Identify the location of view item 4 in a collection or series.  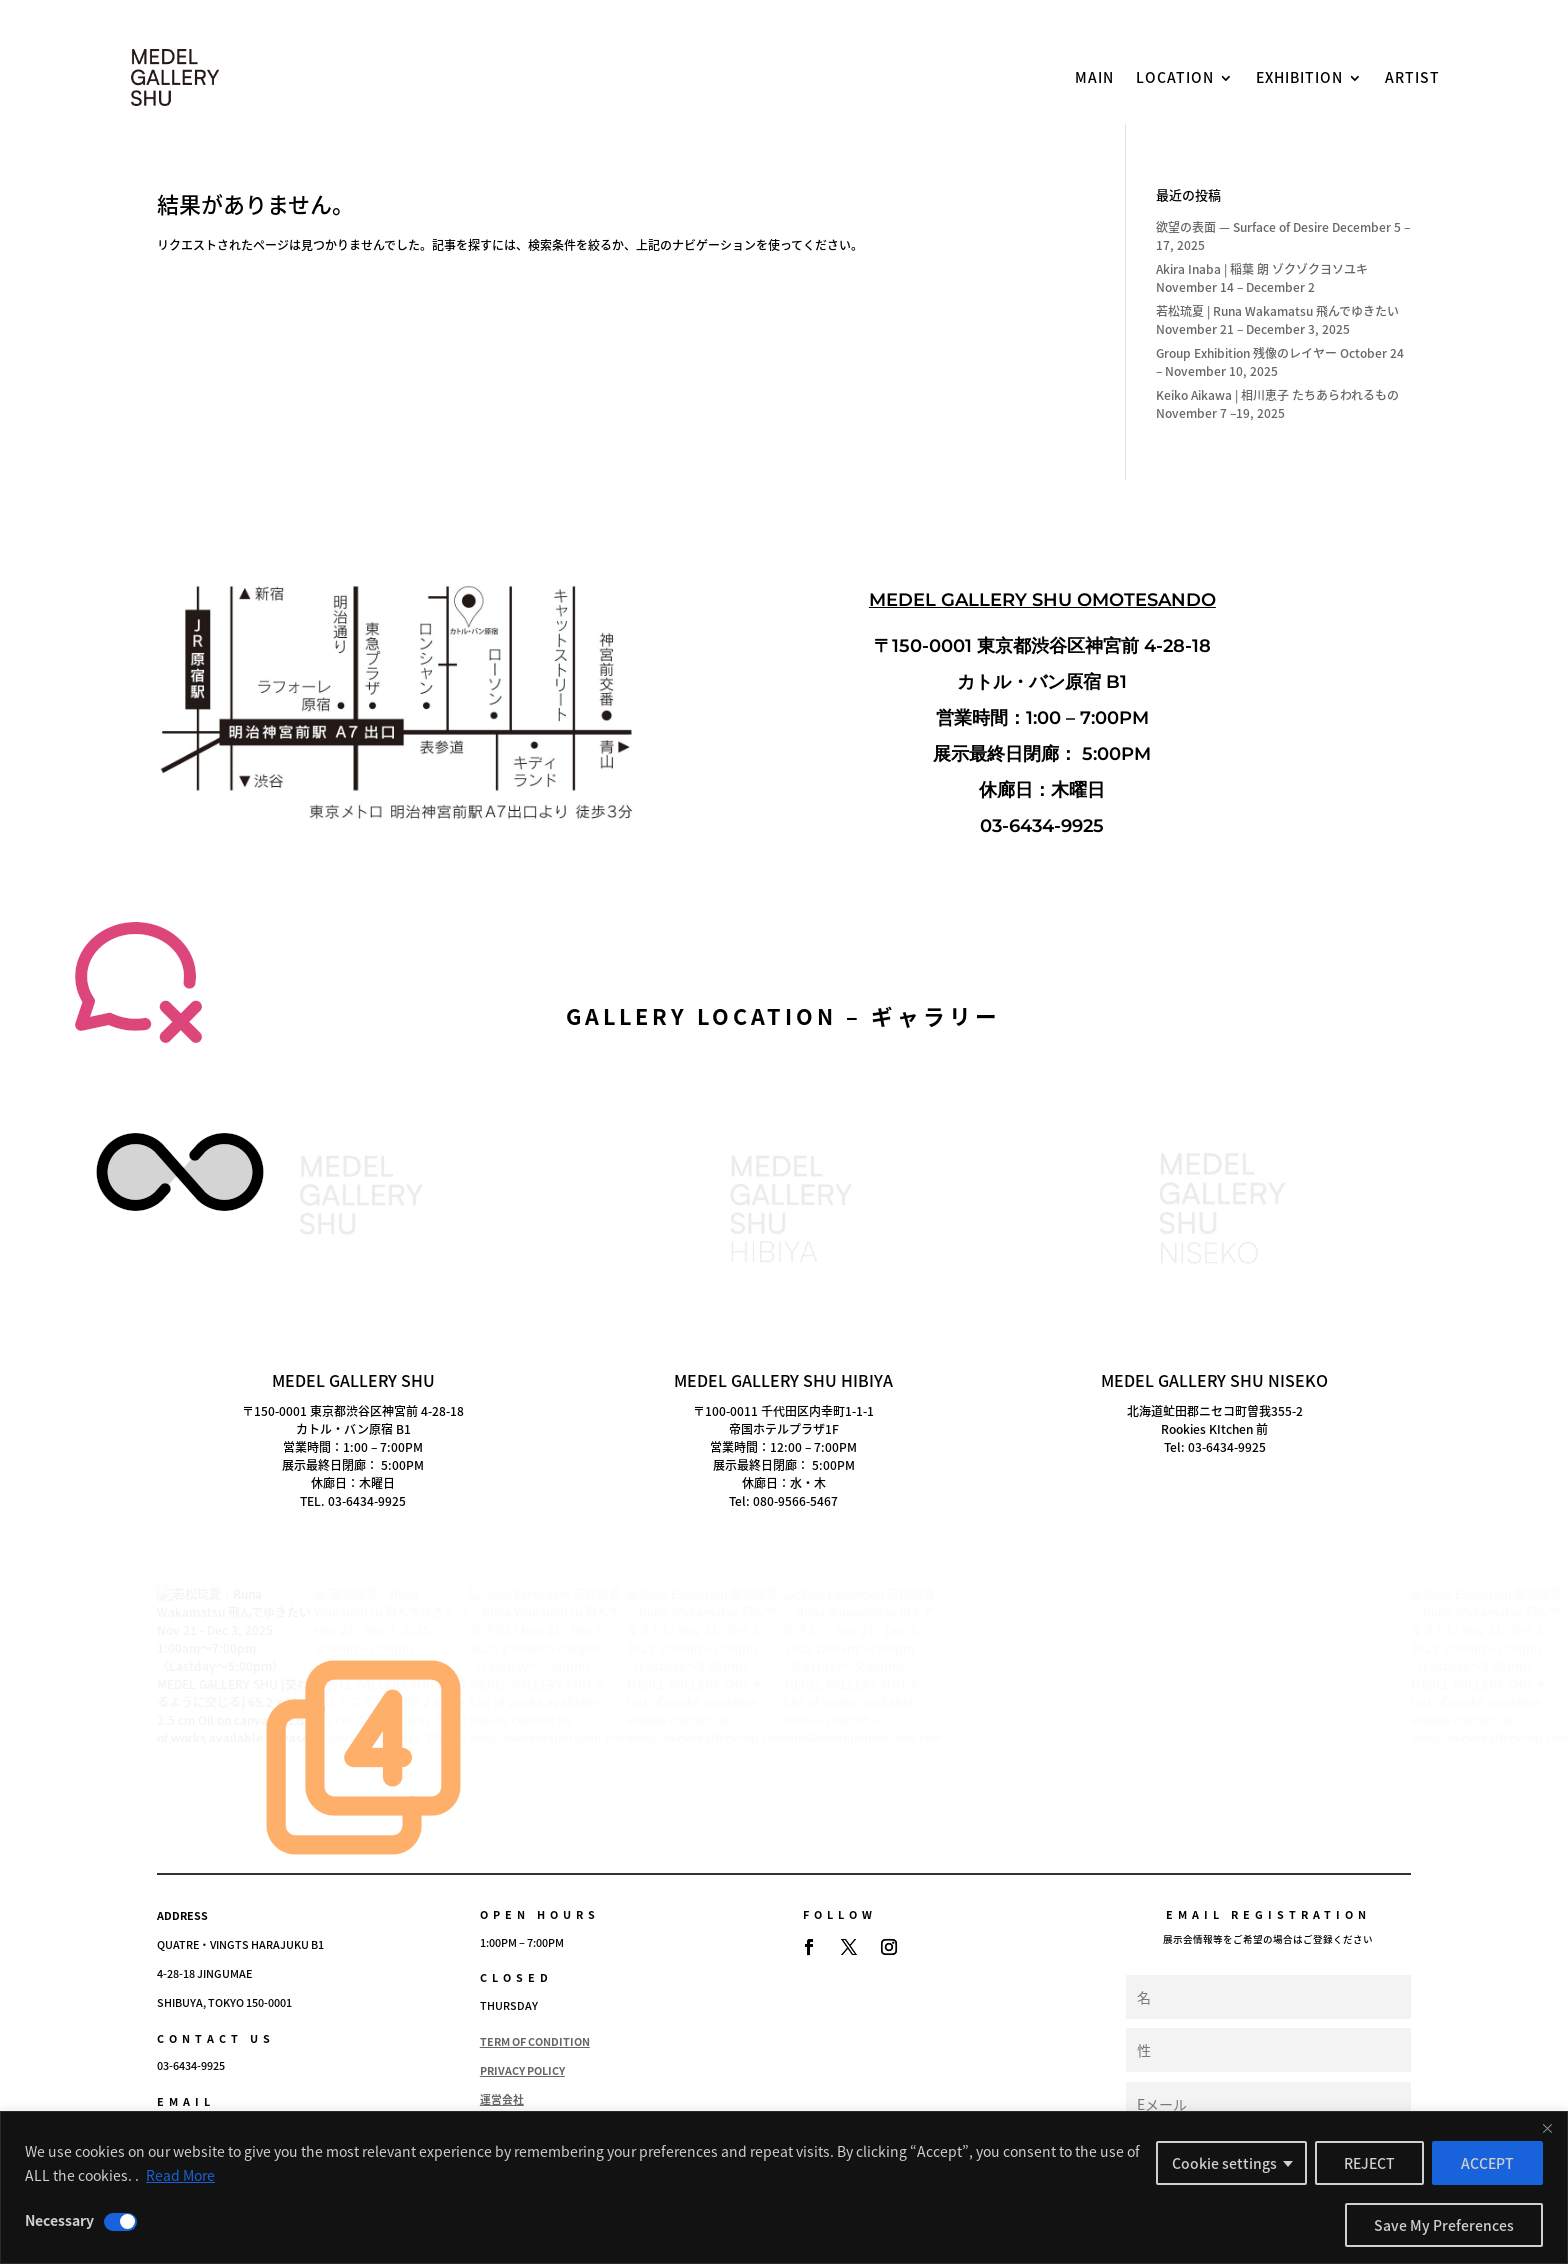
(363, 1757).